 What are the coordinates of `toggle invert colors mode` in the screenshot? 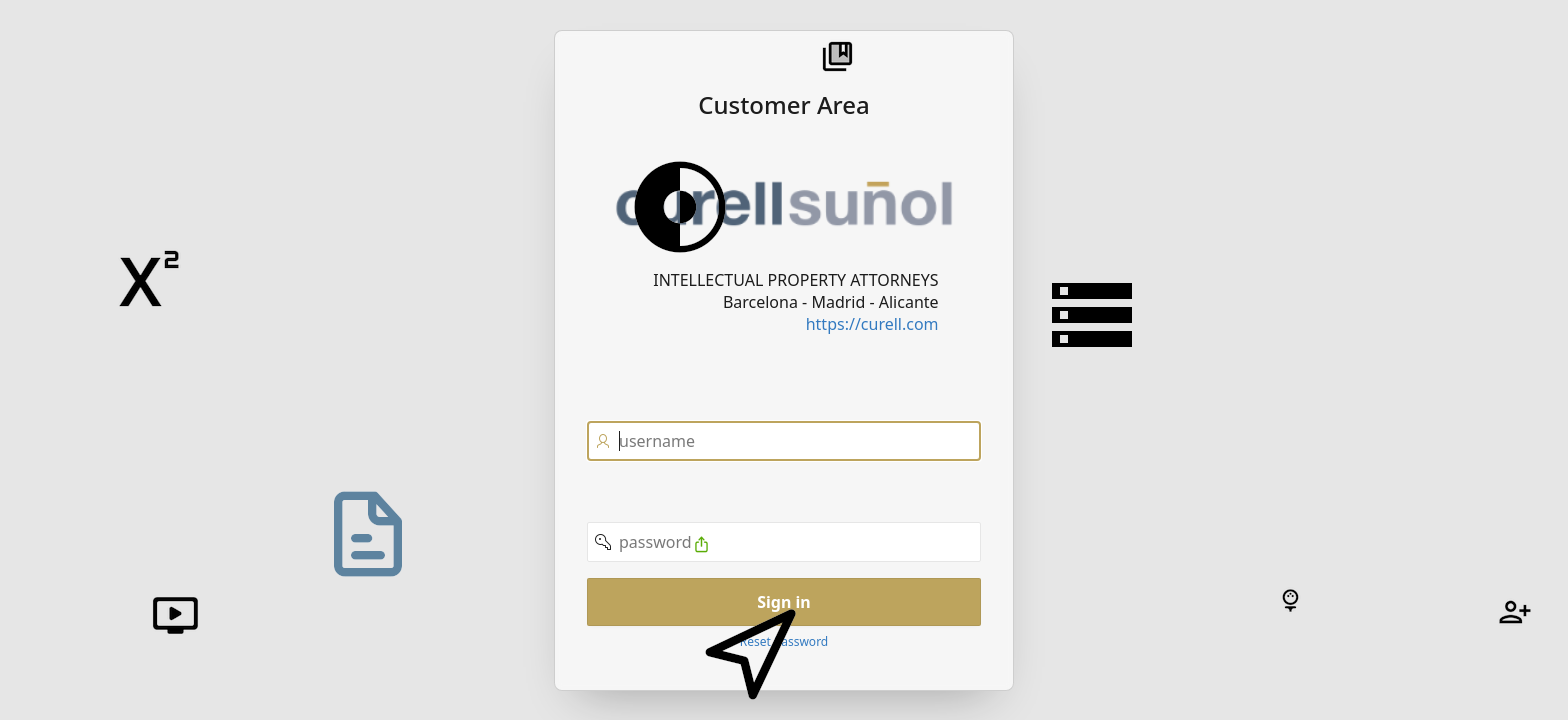 It's located at (680, 207).